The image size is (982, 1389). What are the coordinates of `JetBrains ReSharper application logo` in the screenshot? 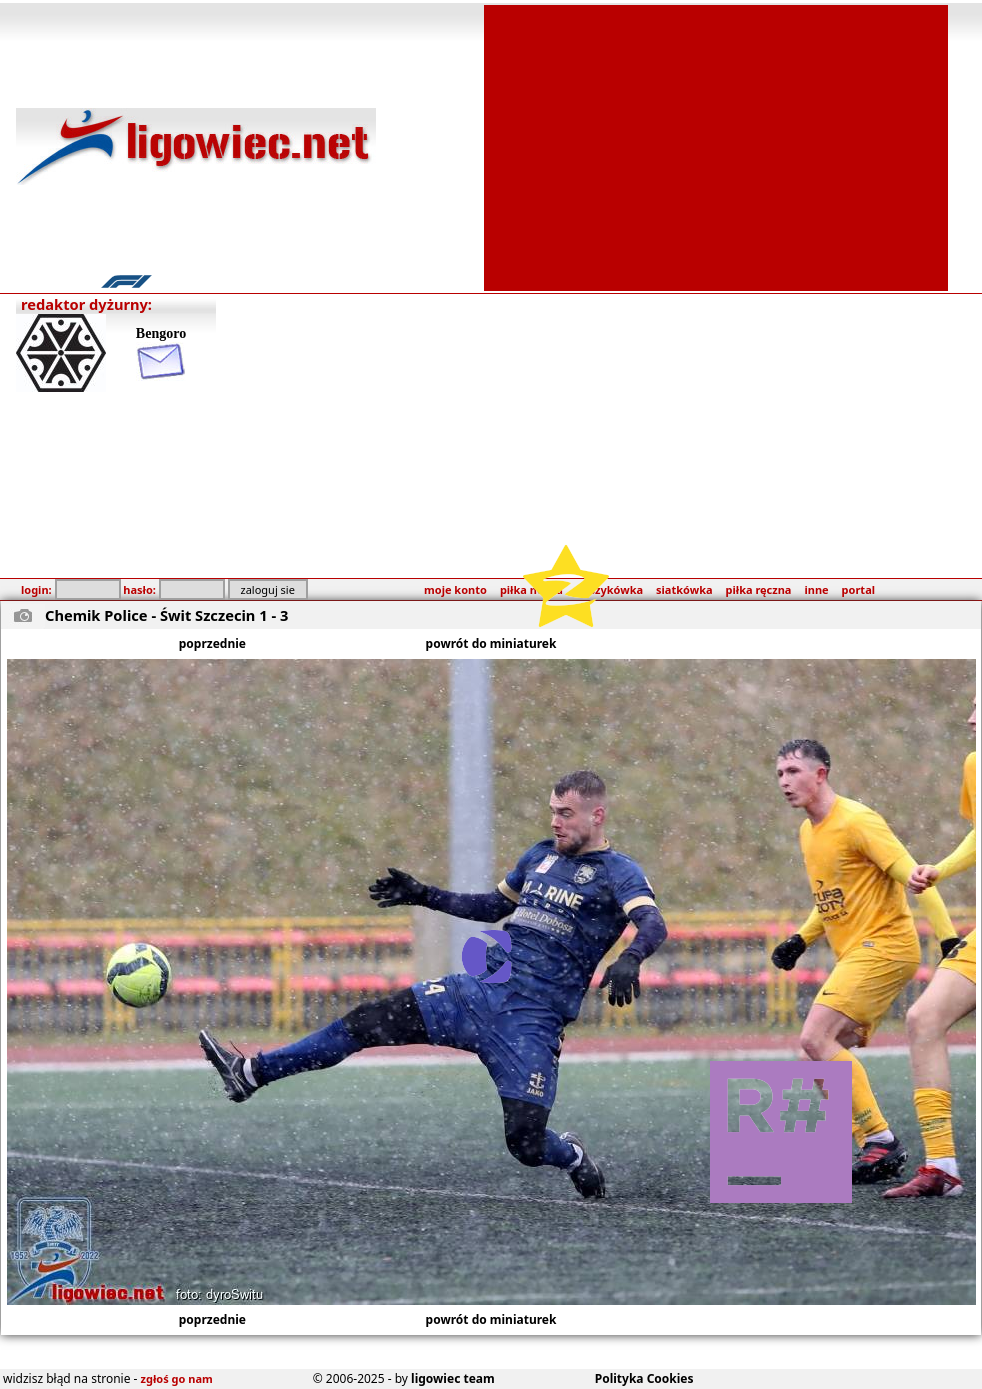 It's located at (781, 1132).